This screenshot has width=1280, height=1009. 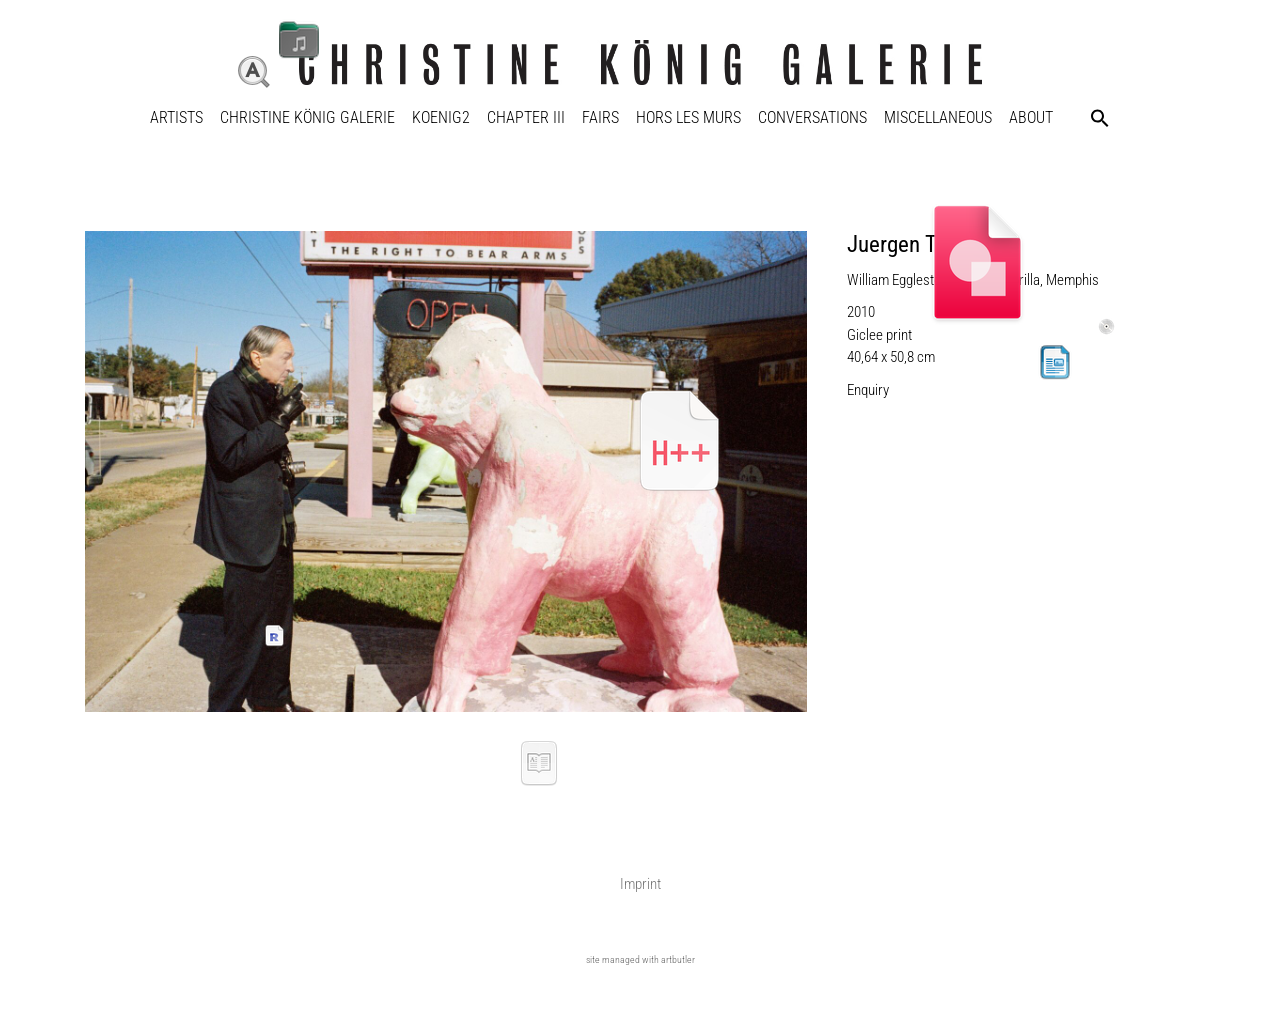 What do you see at coordinates (254, 72) in the screenshot?
I see `search for files or documents` at bounding box center [254, 72].